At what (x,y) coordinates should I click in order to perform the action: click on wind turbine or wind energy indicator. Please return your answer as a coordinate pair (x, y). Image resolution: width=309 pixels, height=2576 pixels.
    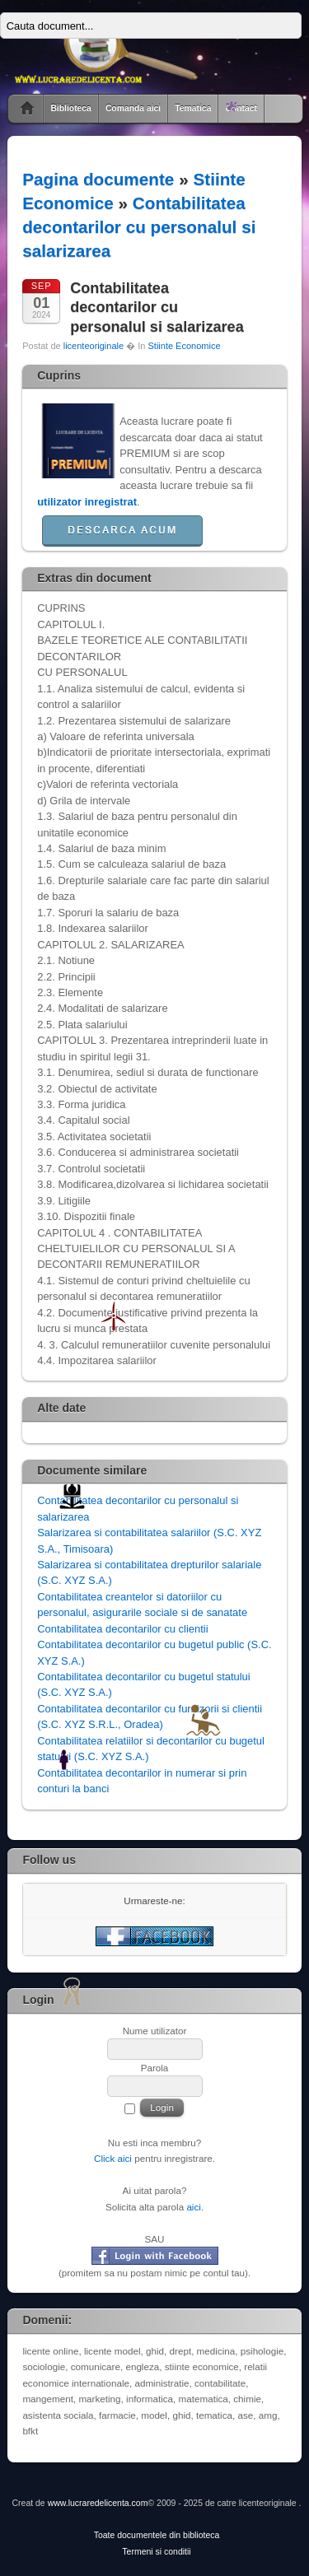
    Looking at the image, I should click on (114, 1316).